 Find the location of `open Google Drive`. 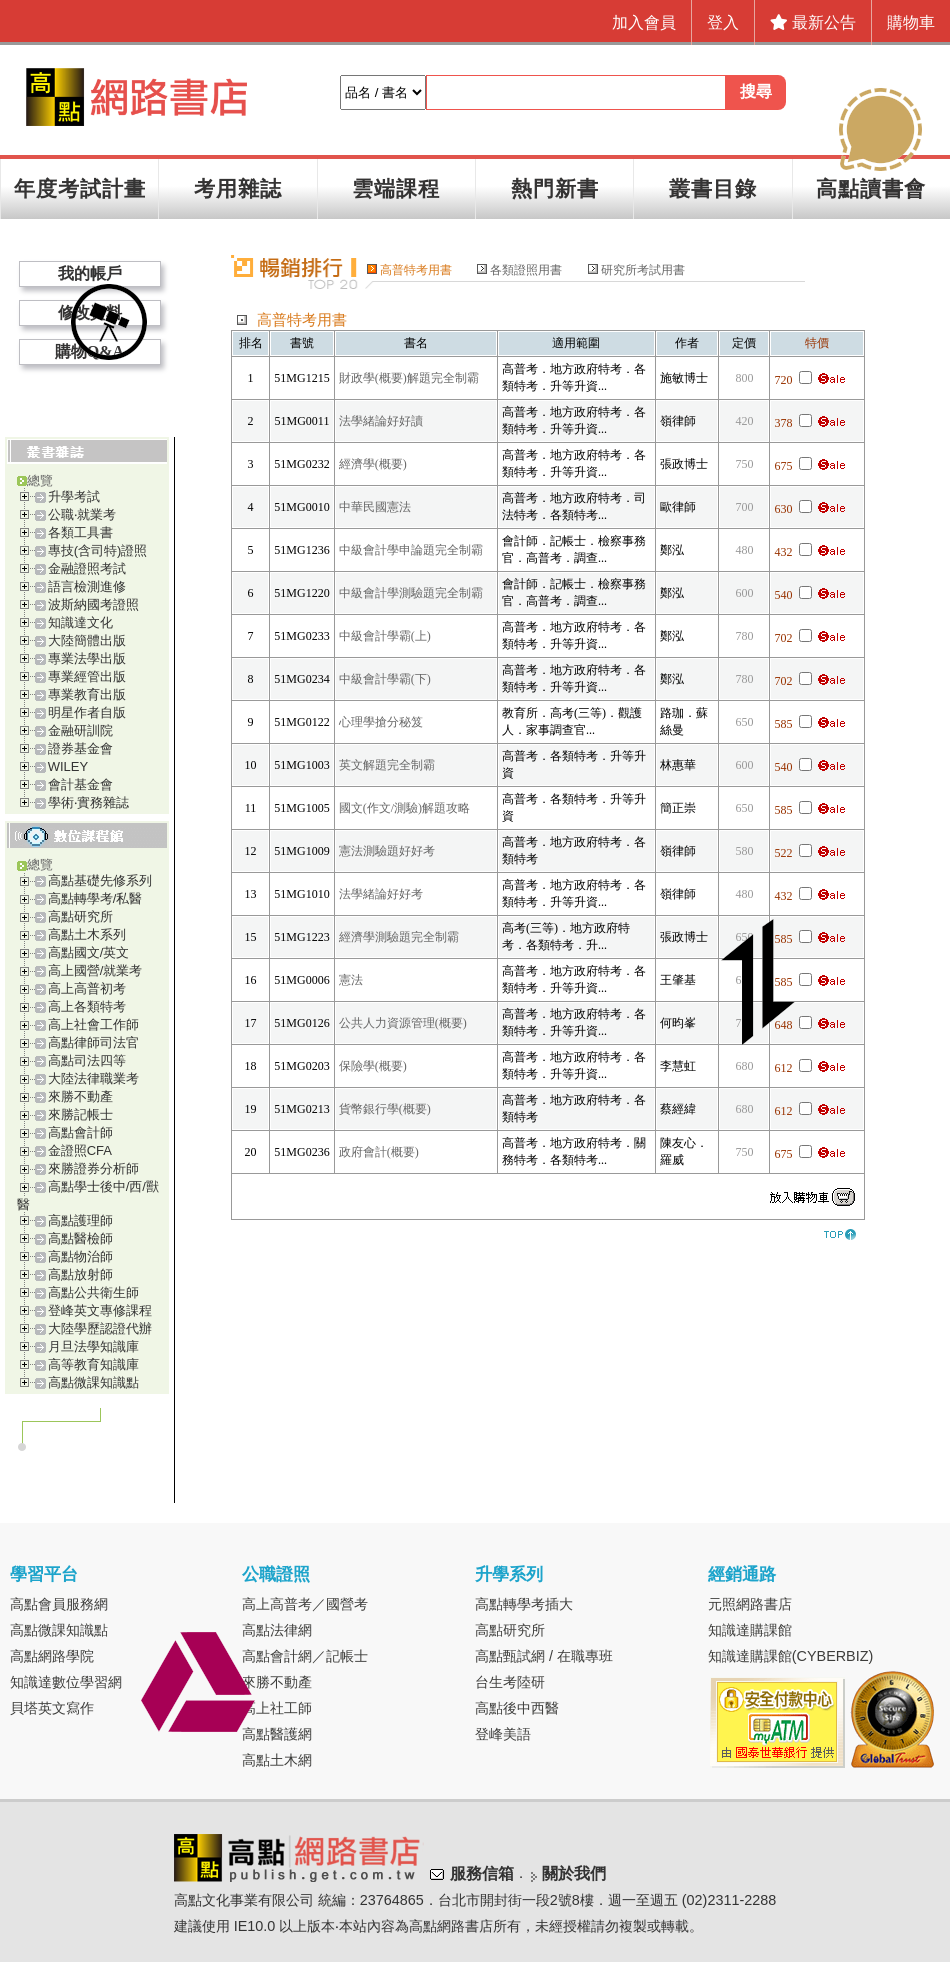

open Google Drive is located at coordinates (198, 1682).